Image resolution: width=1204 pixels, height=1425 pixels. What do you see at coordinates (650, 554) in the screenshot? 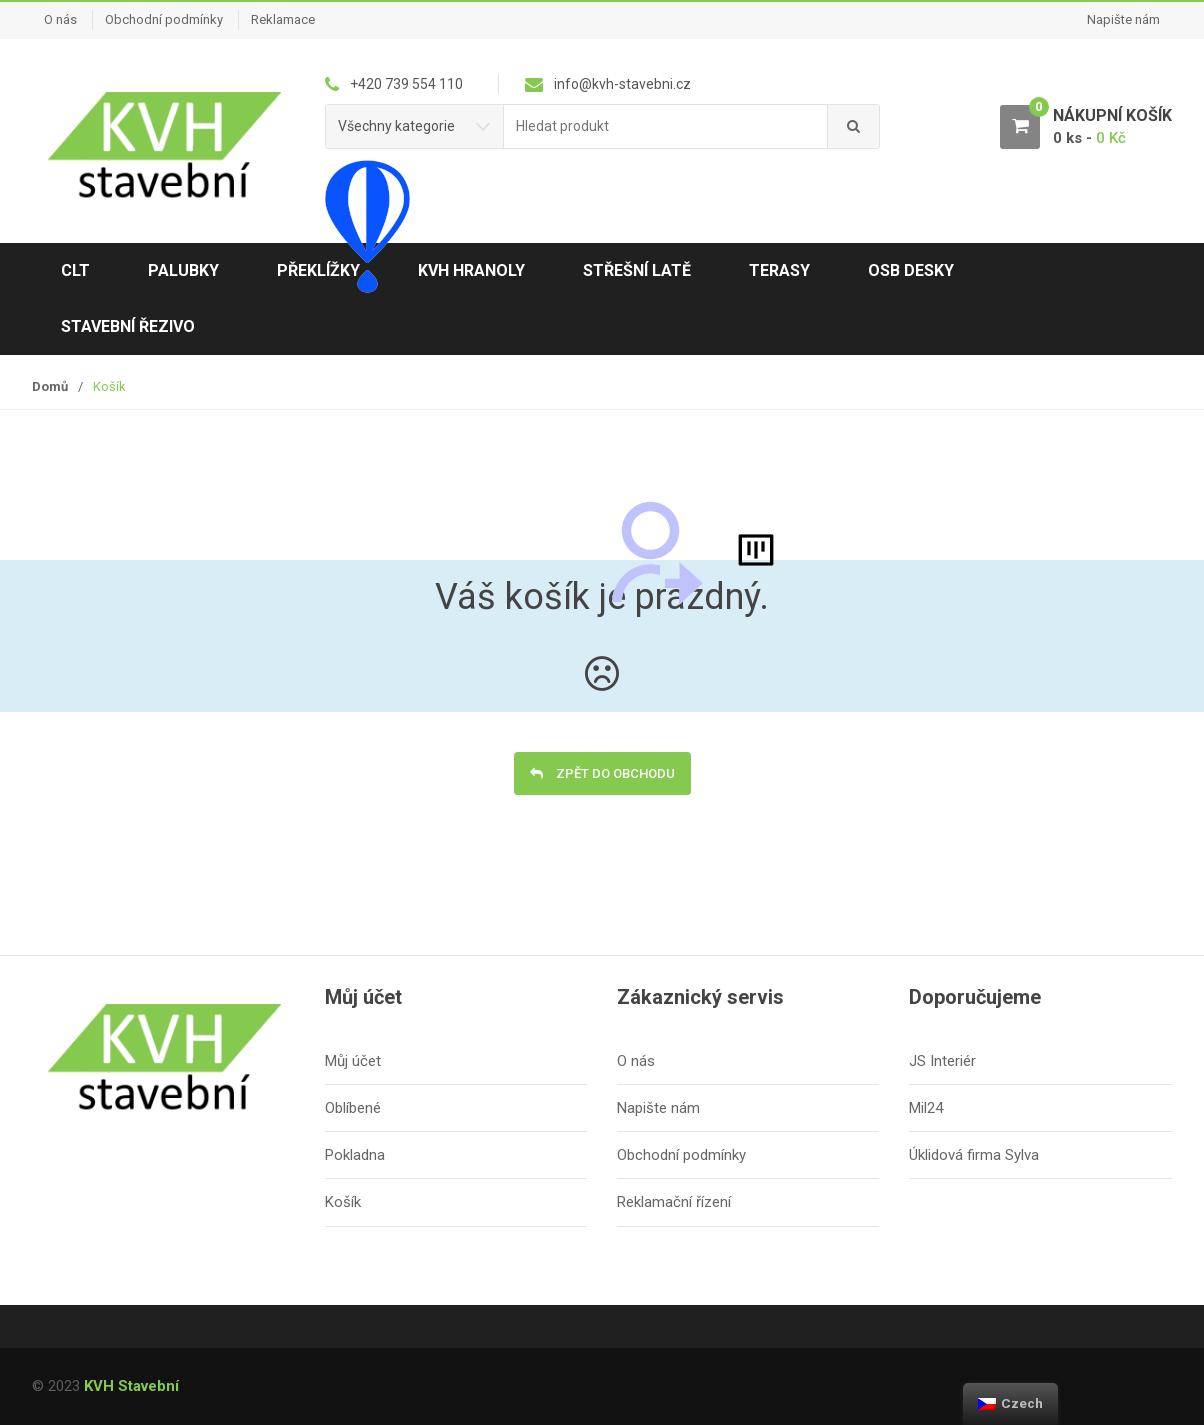
I see `share user profile with others` at bounding box center [650, 554].